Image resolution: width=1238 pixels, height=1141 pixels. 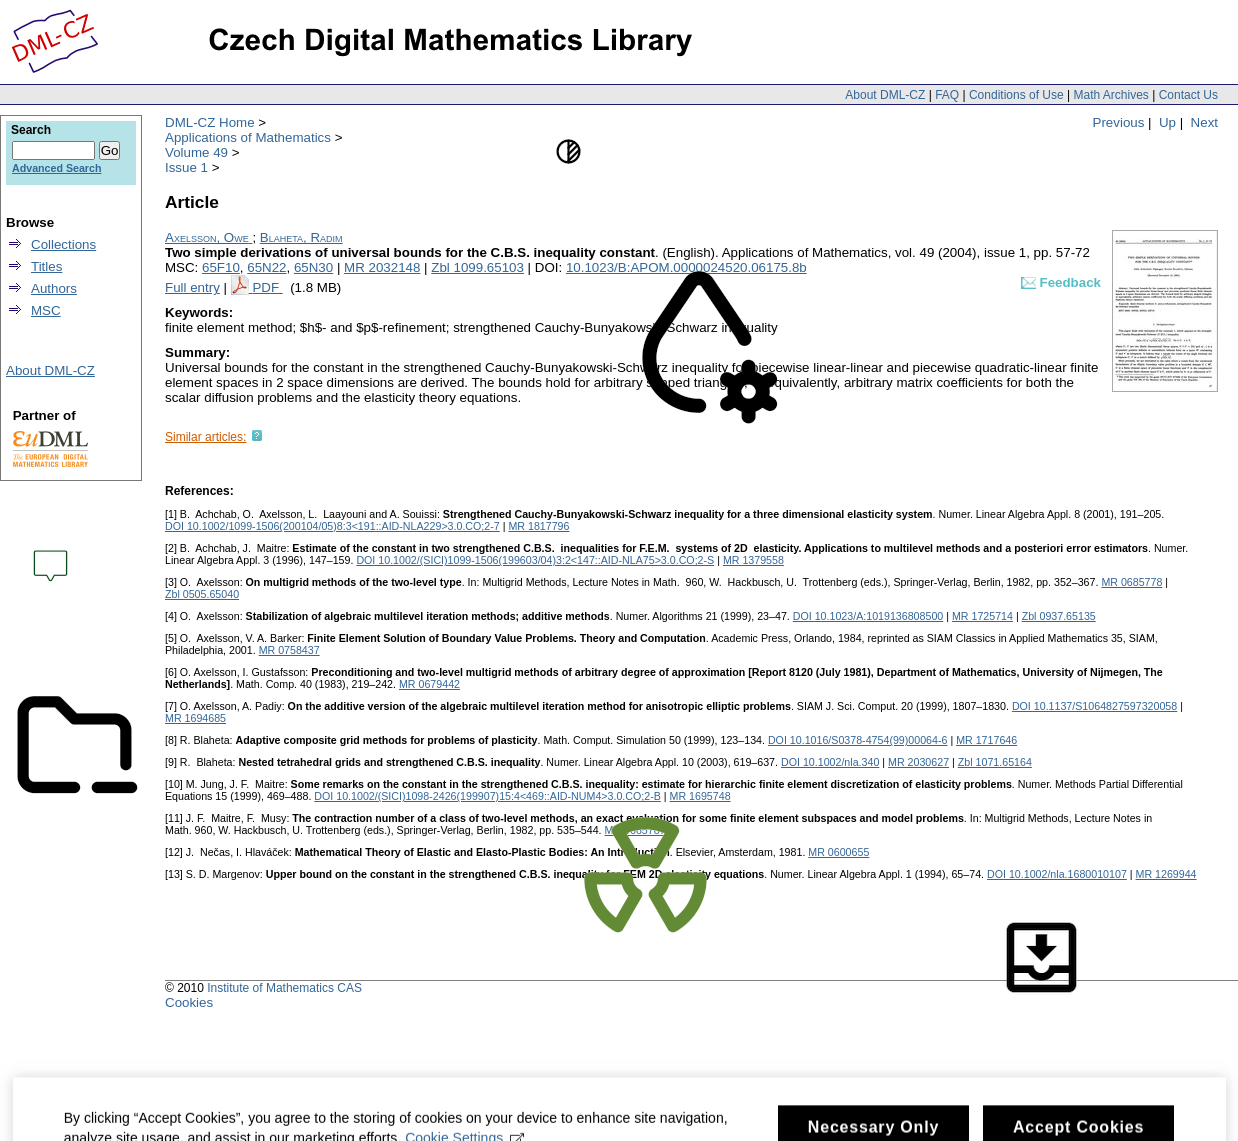 What do you see at coordinates (568, 151) in the screenshot?
I see `adjust screen brightness settings` at bounding box center [568, 151].